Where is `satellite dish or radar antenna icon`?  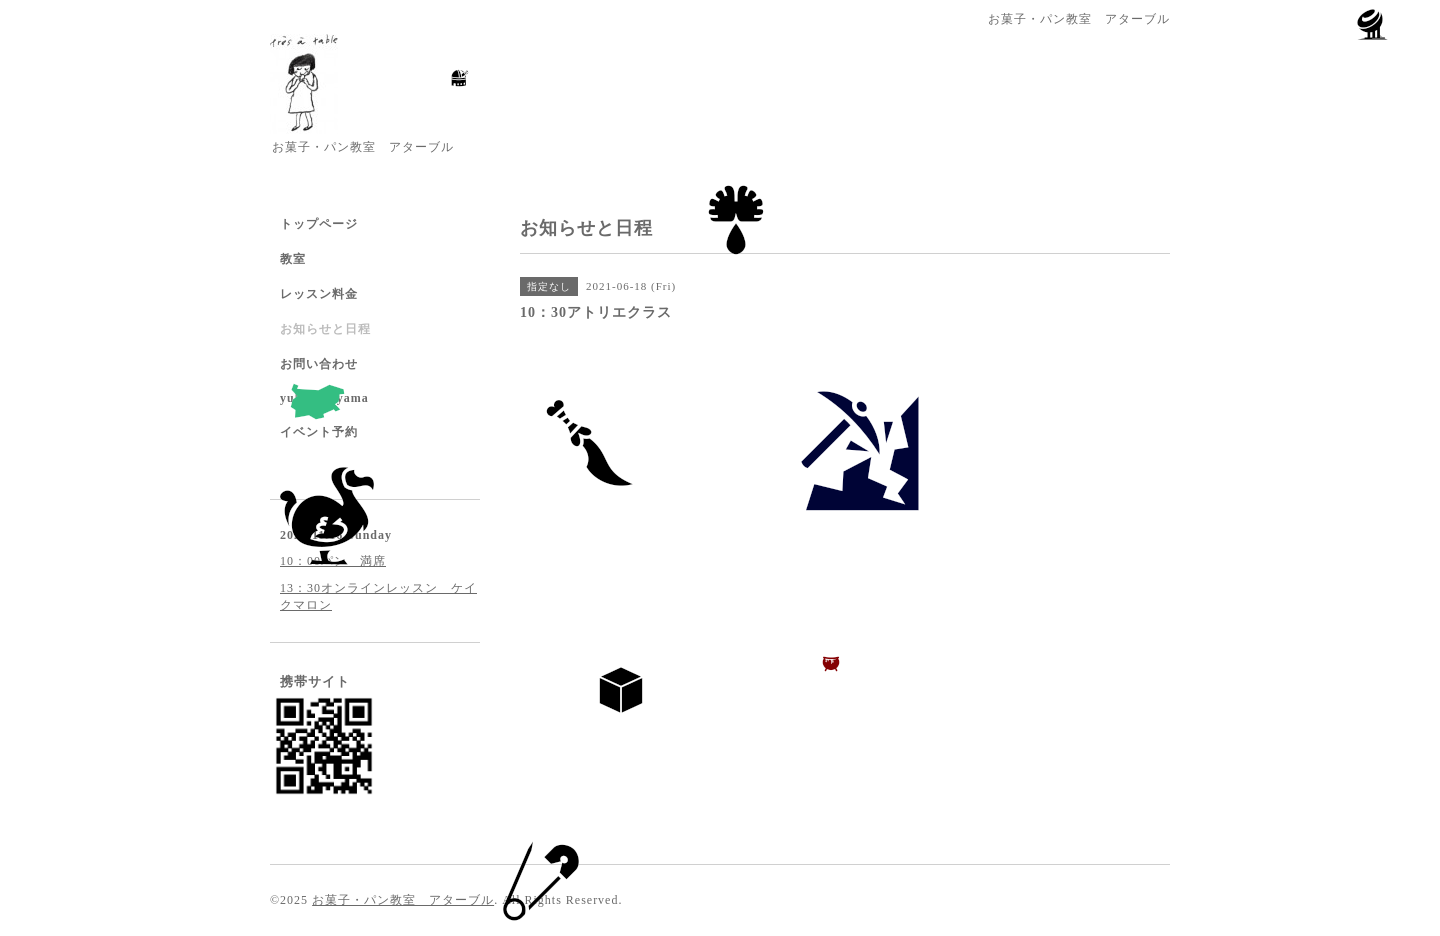
satellite dish or radar antenna icon is located at coordinates (1372, 24).